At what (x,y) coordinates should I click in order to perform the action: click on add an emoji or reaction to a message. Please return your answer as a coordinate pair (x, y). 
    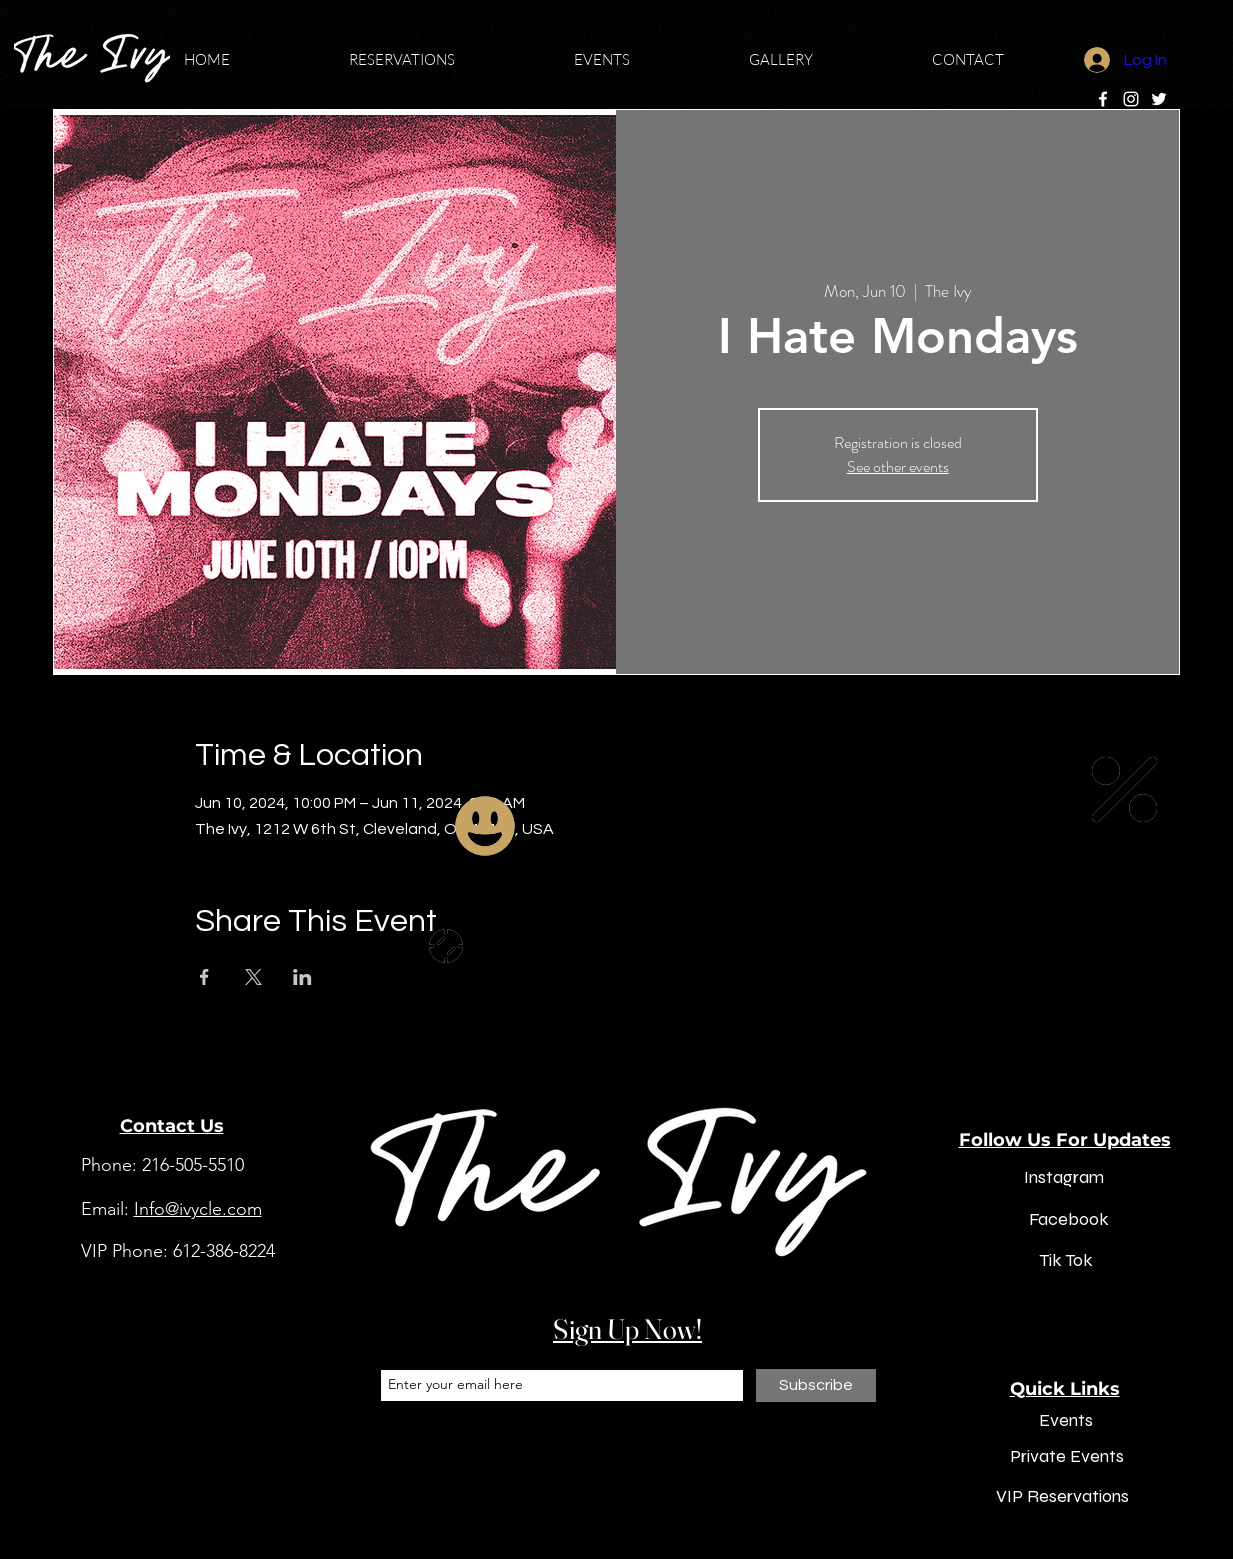
    Looking at the image, I should click on (485, 826).